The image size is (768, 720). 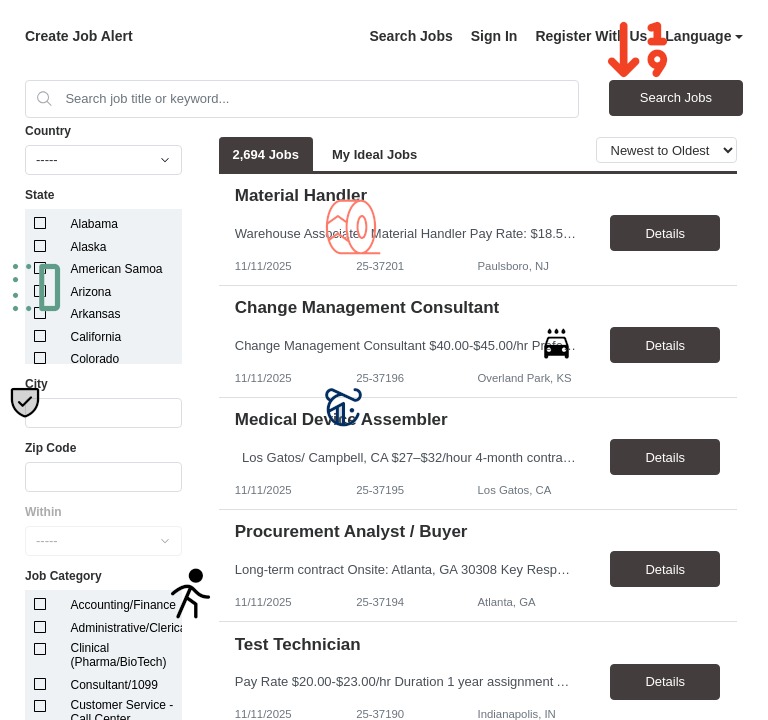 What do you see at coordinates (36, 287) in the screenshot?
I see `align content to the right` at bounding box center [36, 287].